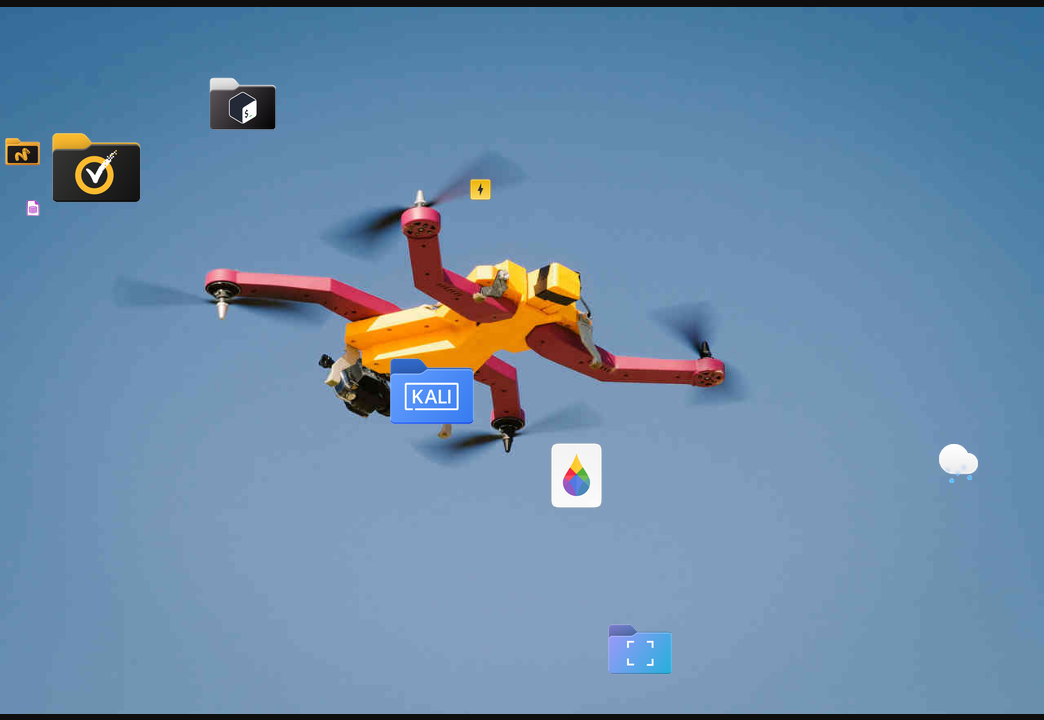 The height and width of the screenshot is (720, 1044). Describe the element at coordinates (480, 189) in the screenshot. I see `access power and battery settings` at that location.